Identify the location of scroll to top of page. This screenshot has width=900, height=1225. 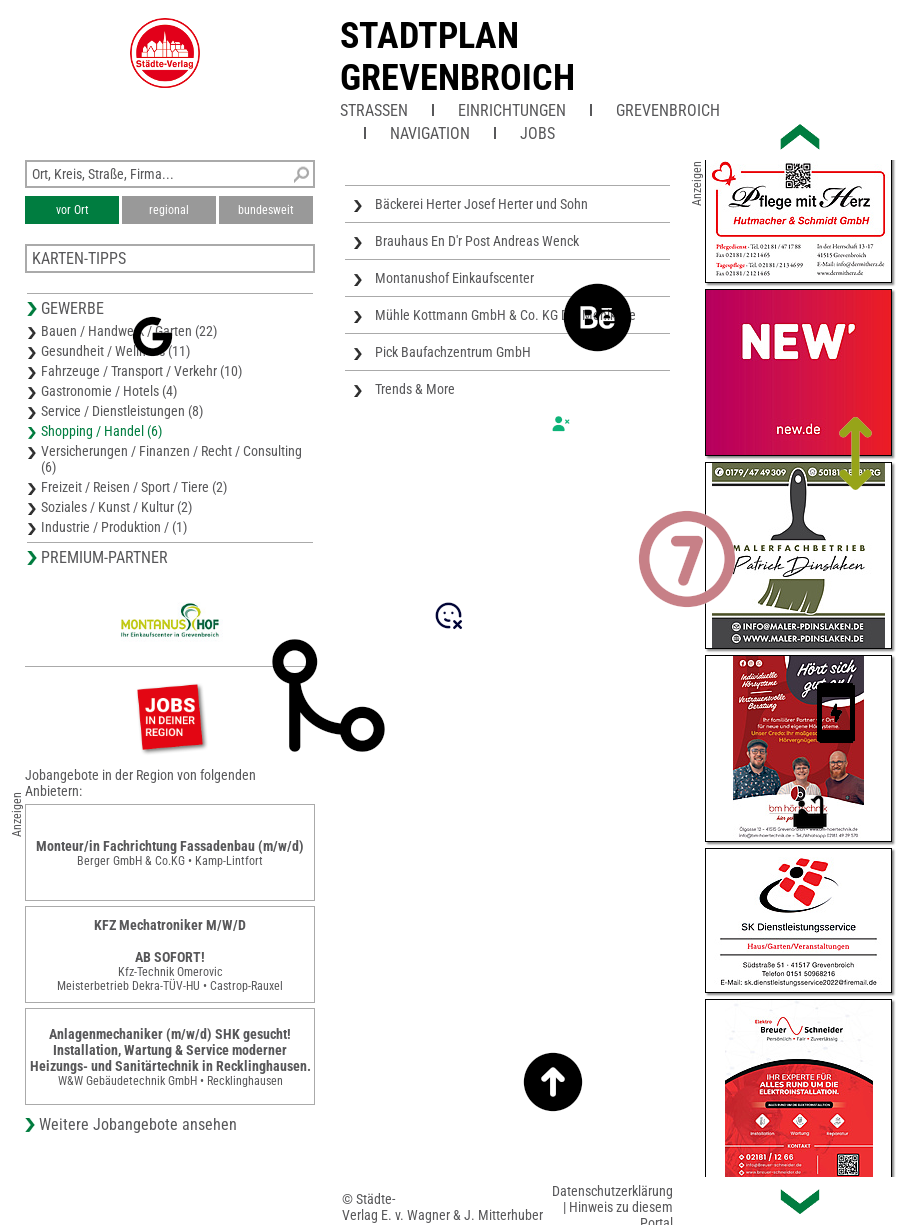
(553, 1082).